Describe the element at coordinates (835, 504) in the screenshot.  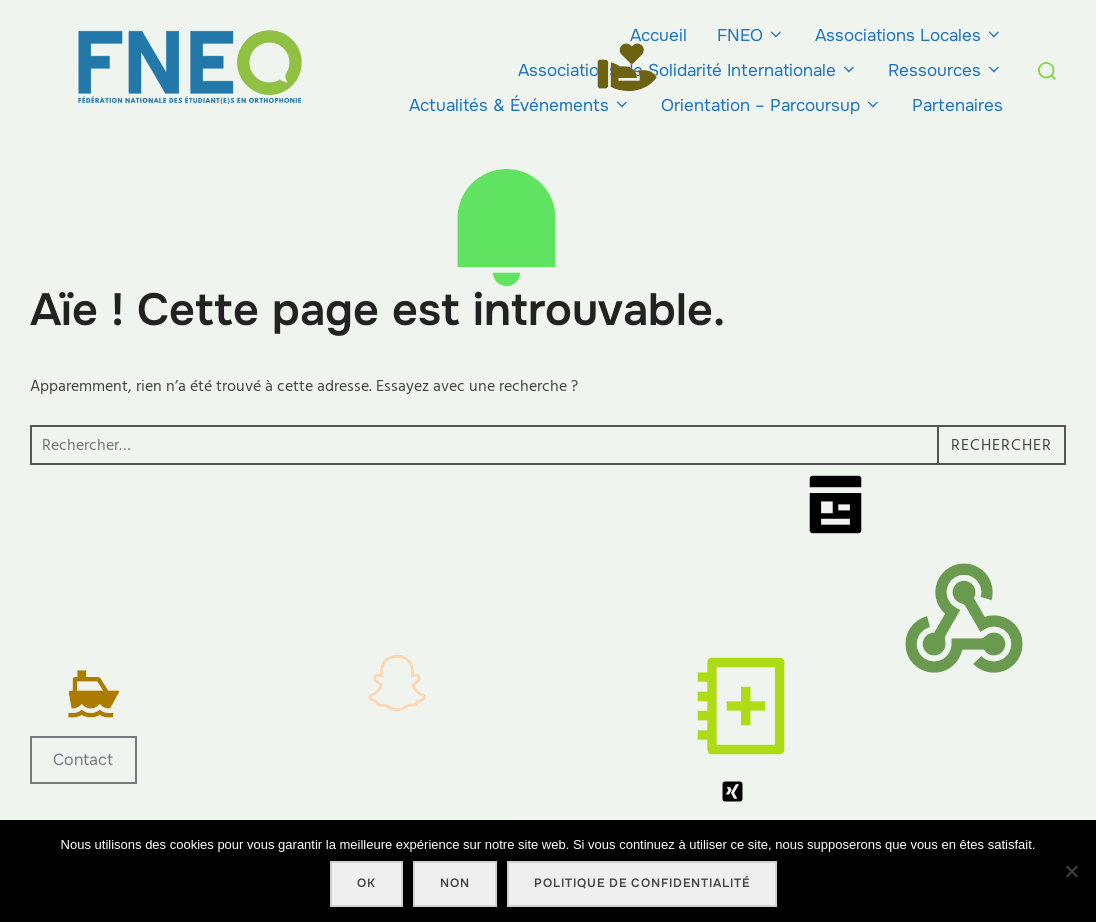
I see `open Apple Pages document` at that location.